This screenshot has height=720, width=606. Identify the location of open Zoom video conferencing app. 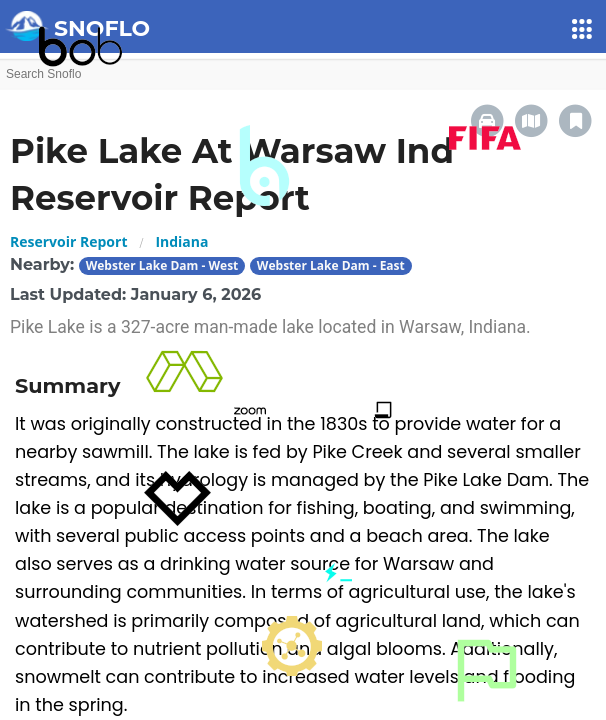
(250, 411).